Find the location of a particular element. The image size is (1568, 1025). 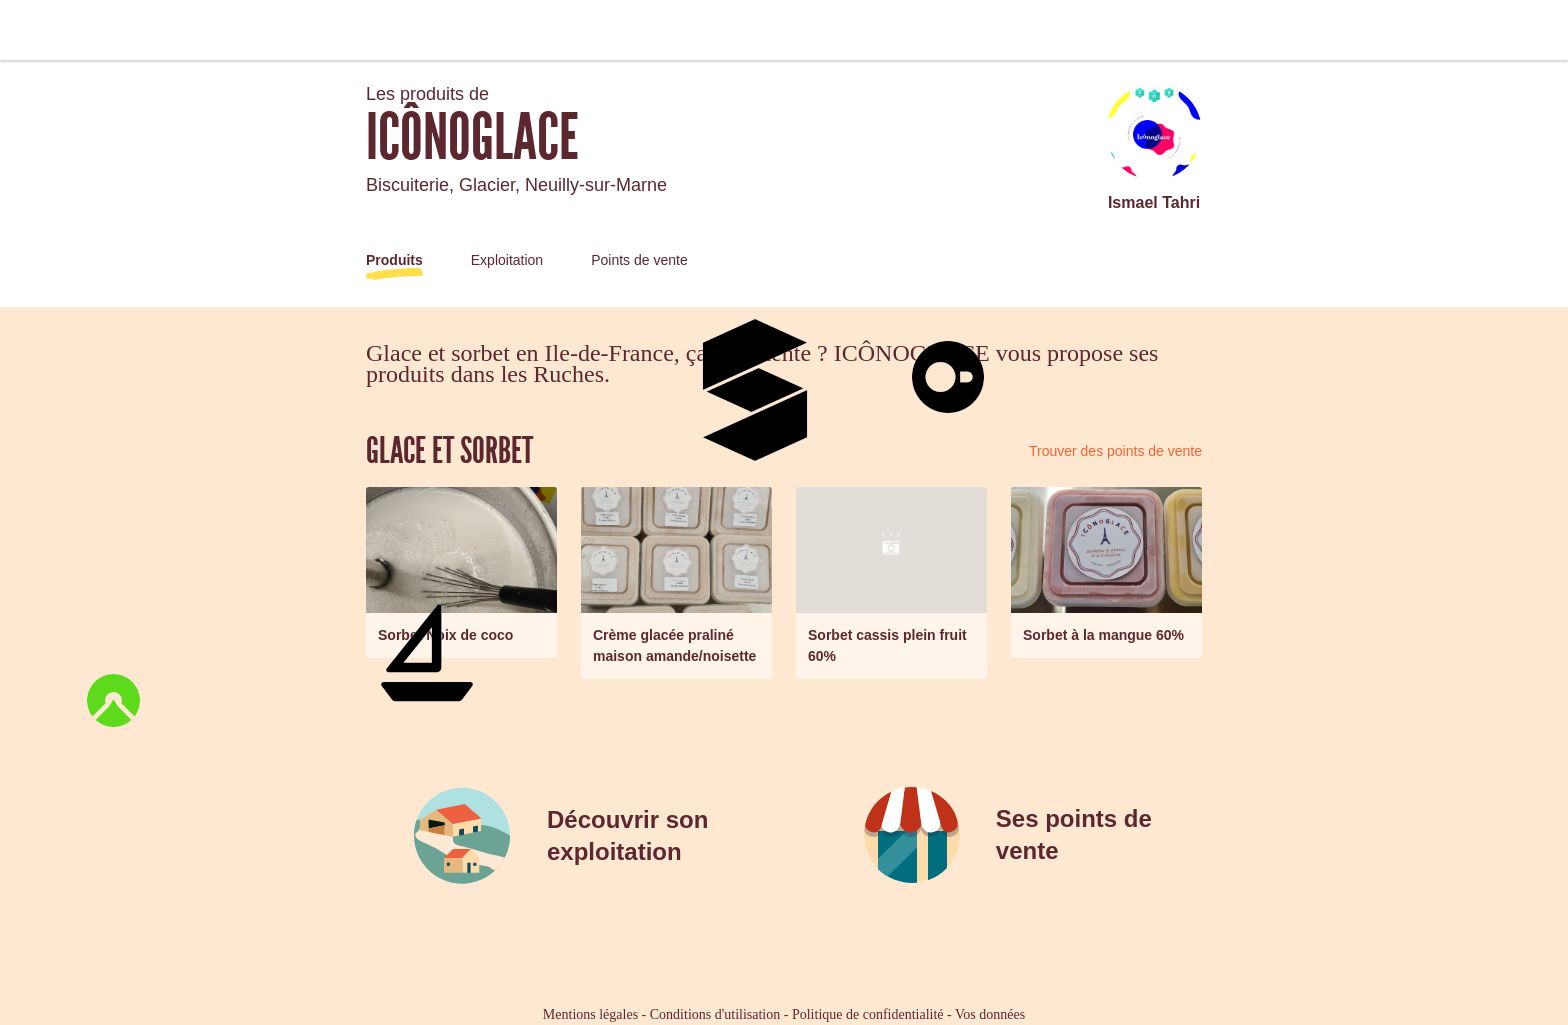

DuckDB database logo is located at coordinates (948, 377).